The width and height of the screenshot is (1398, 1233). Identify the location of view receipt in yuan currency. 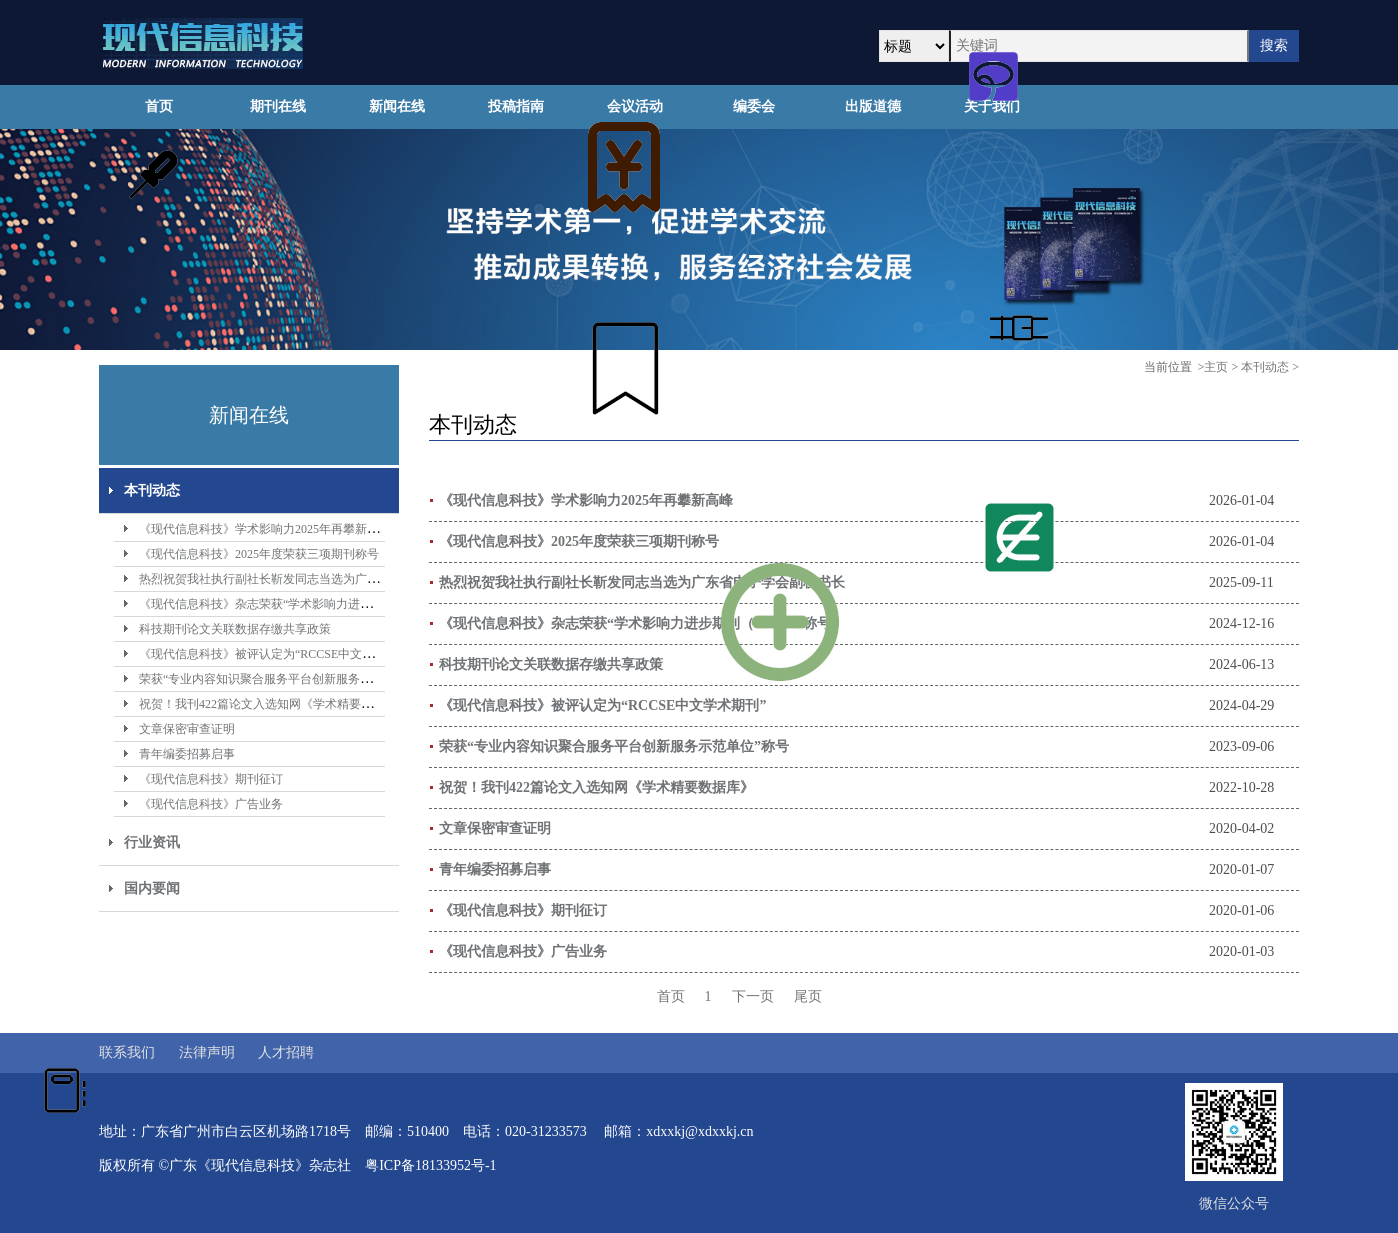
(624, 167).